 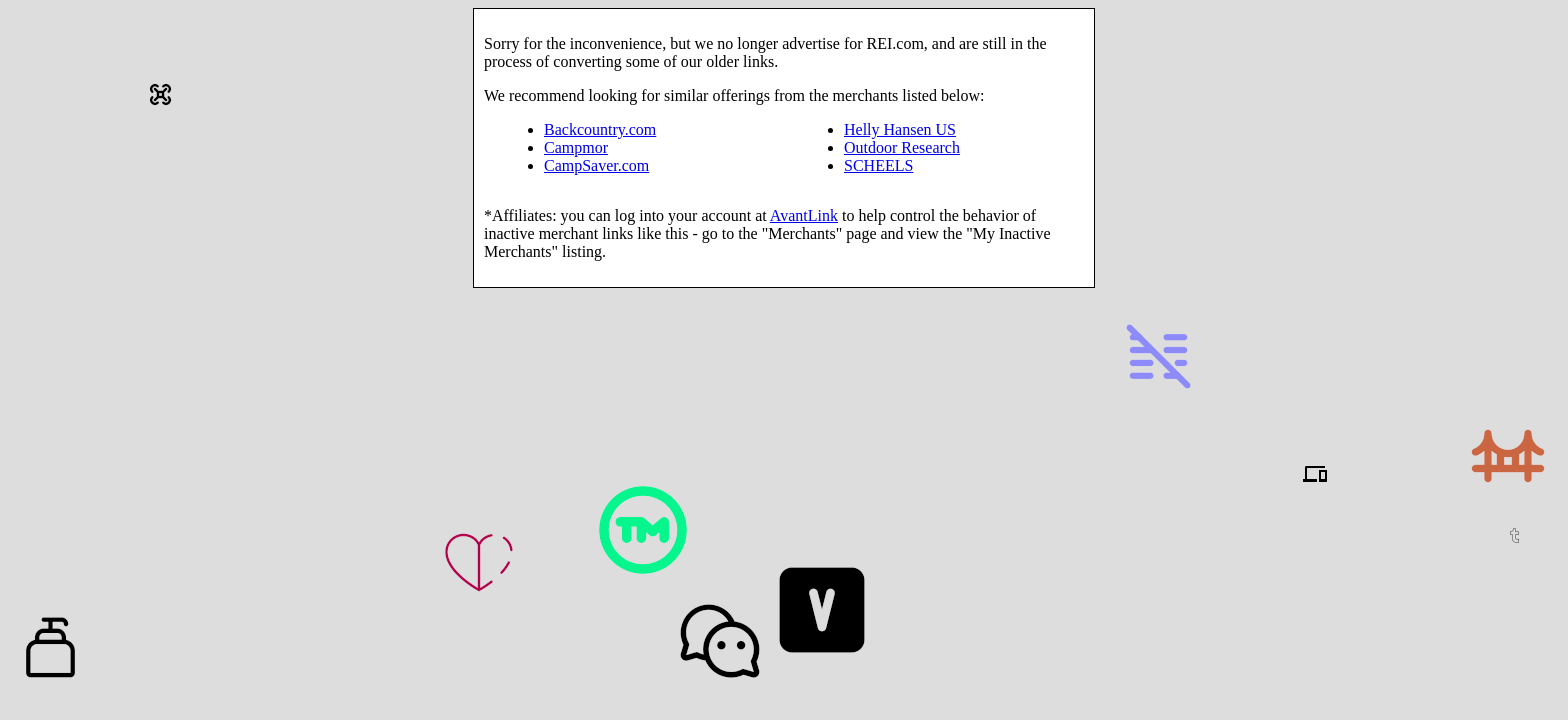 What do you see at coordinates (1508, 456) in the screenshot?
I see `view bridge or overpass information` at bounding box center [1508, 456].